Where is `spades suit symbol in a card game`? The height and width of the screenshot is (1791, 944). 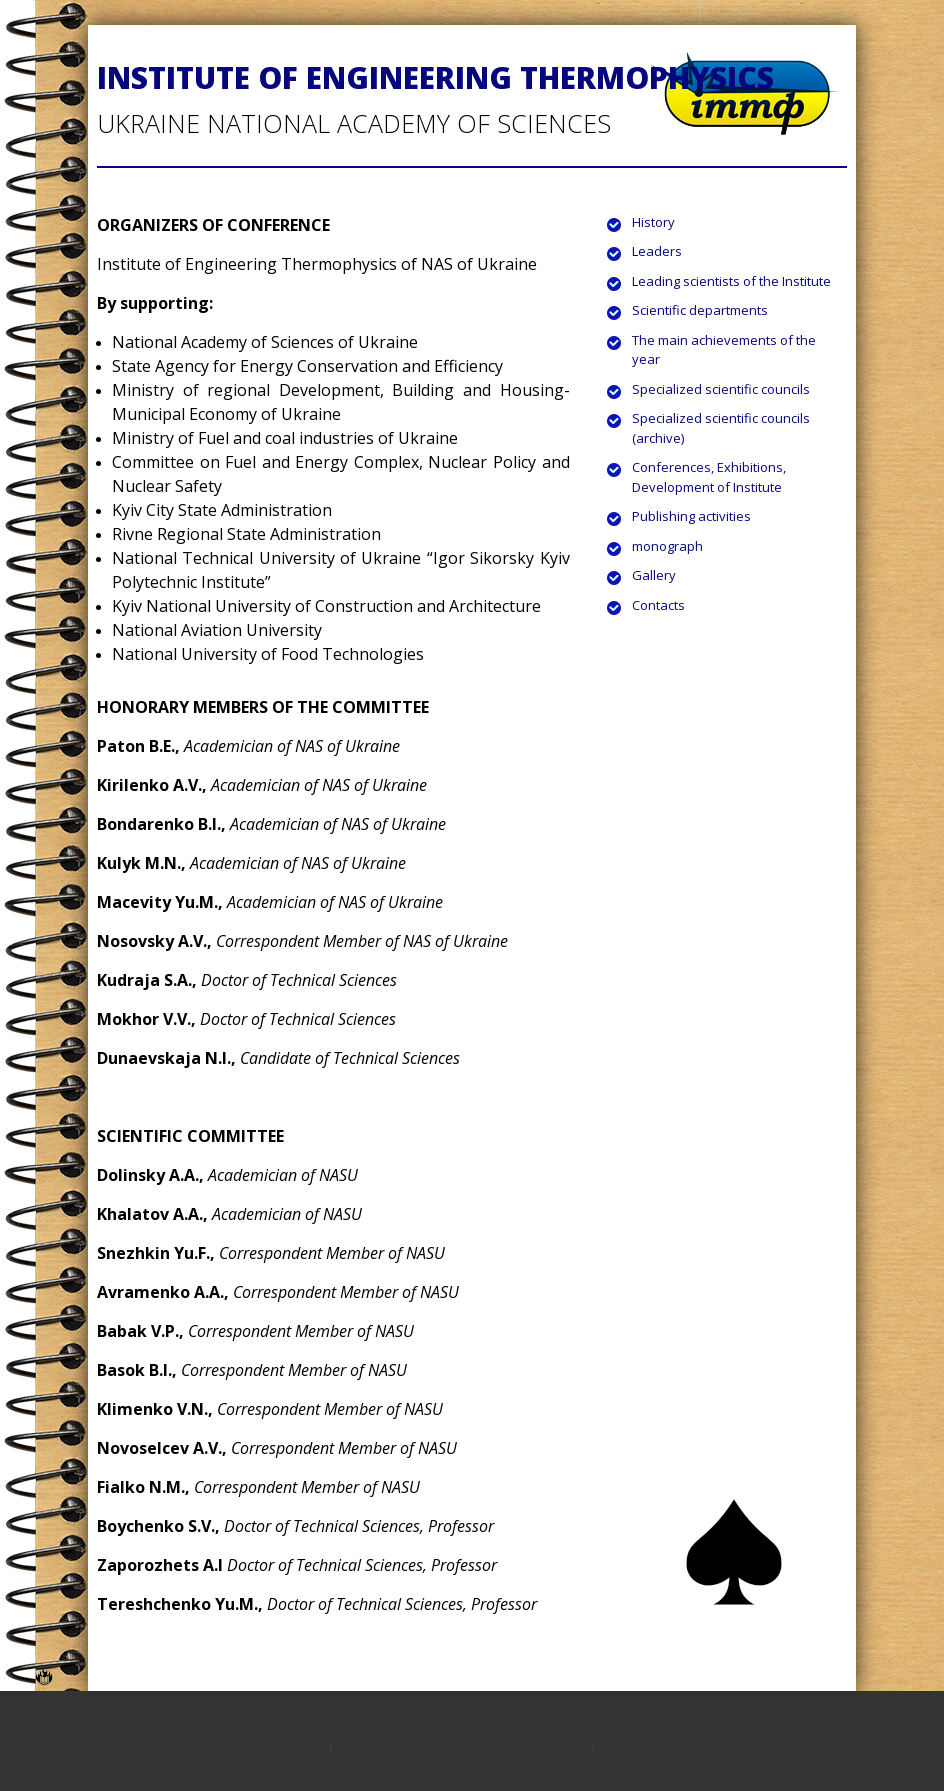 spades suit symbol in a card game is located at coordinates (734, 1552).